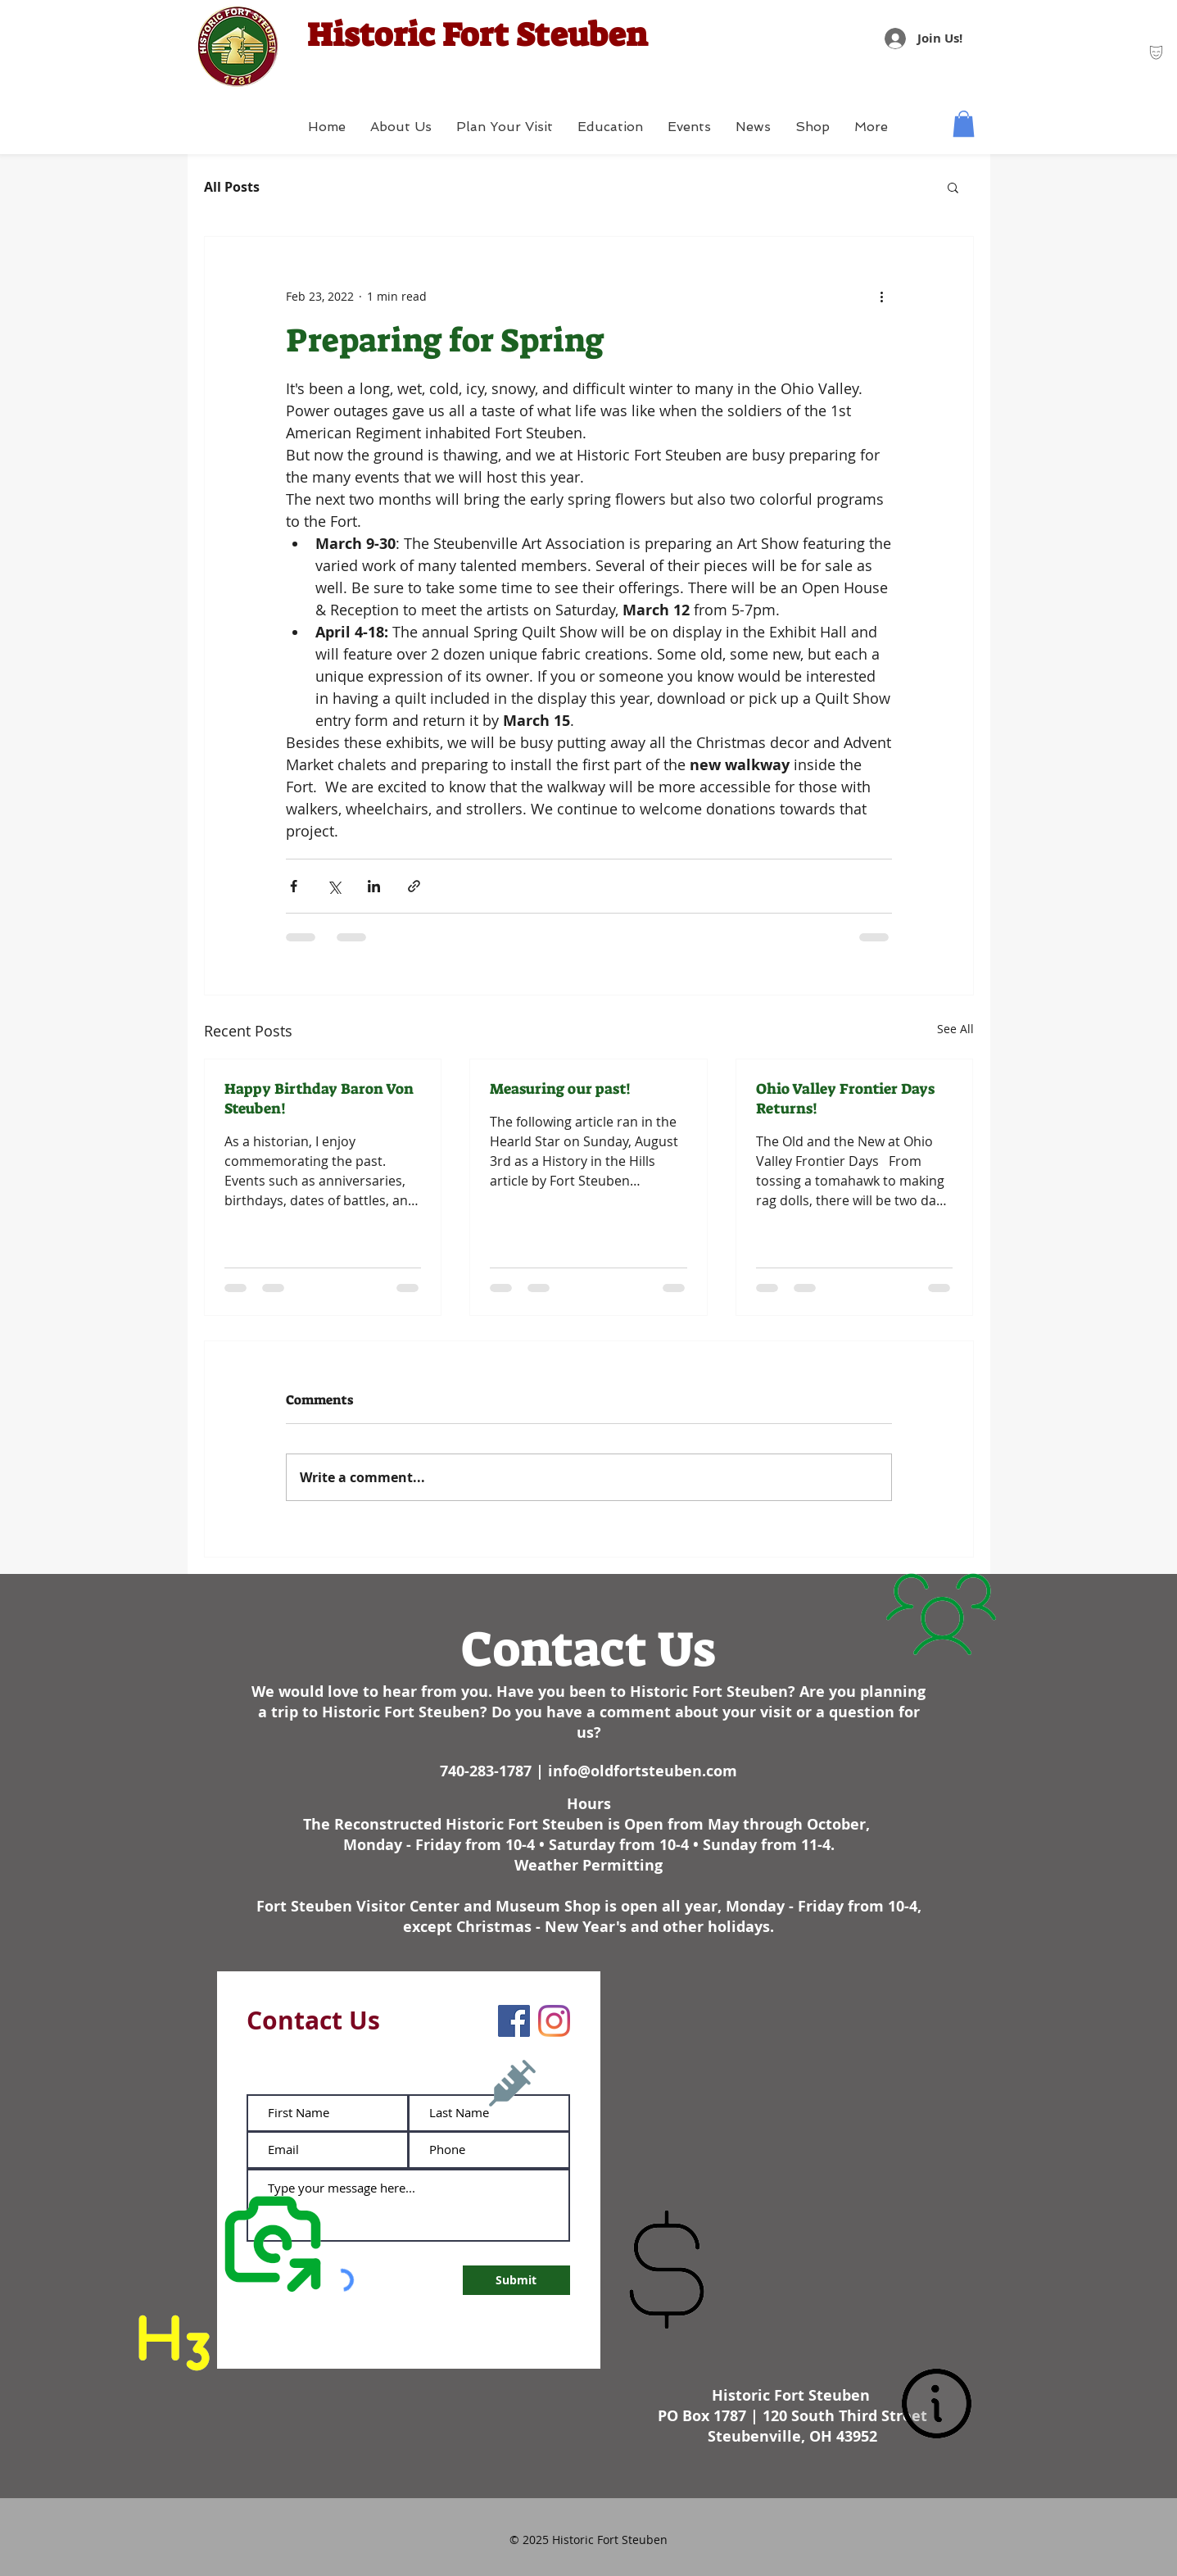 The height and width of the screenshot is (2576, 1177). What do you see at coordinates (936, 2403) in the screenshot?
I see `view more information or details` at bounding box center [936, 2403].